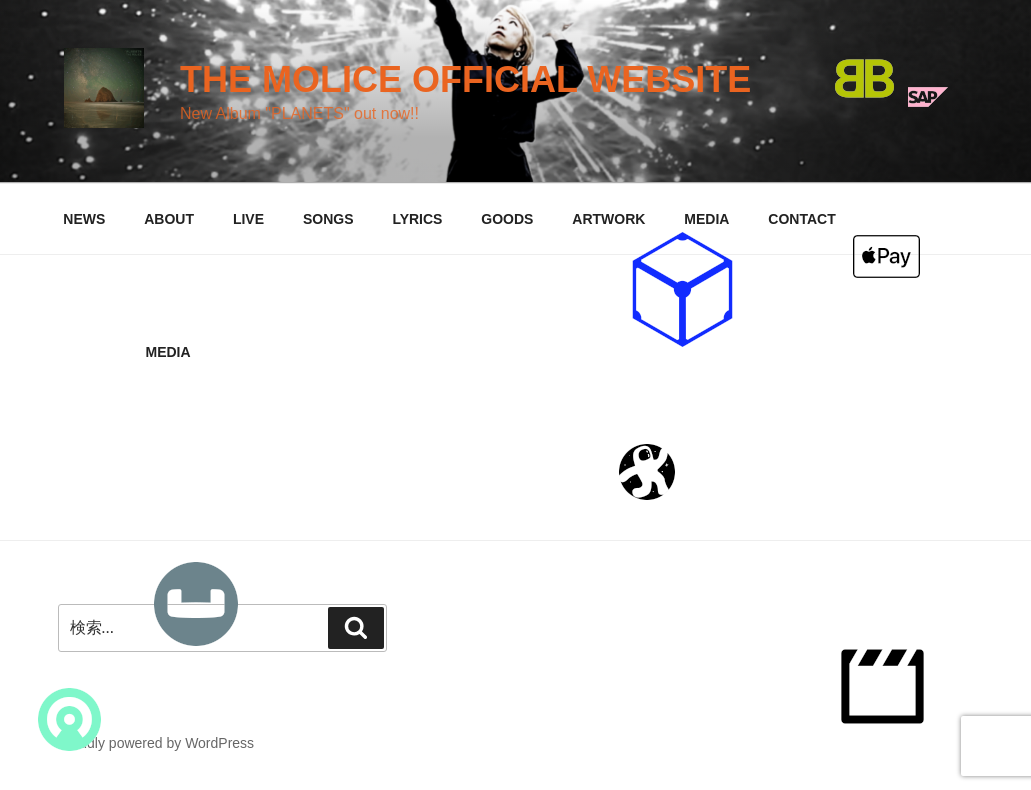 The height and width of the screenshot is (790, 1031). I want to click on NodeBB forum software logo, so click(864, 78).